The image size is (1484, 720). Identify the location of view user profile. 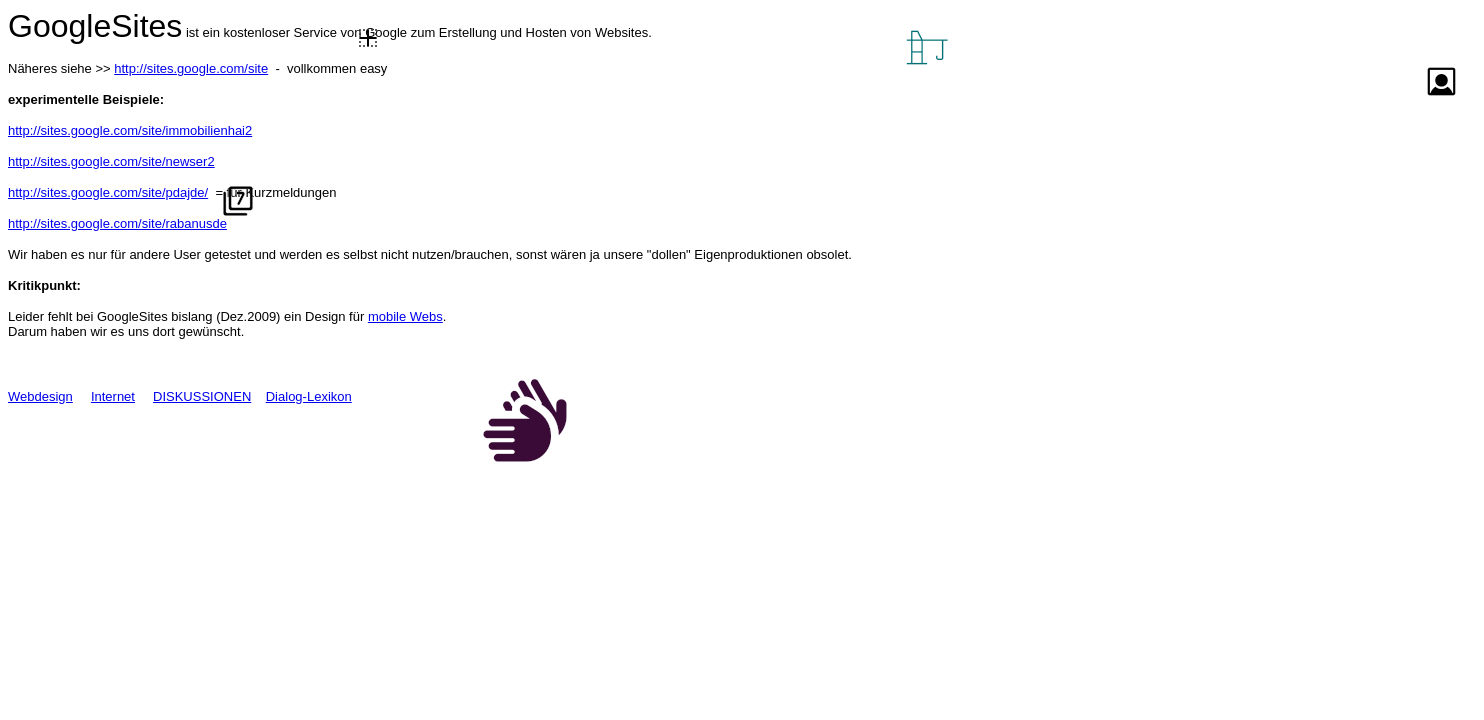
(1441, 81).